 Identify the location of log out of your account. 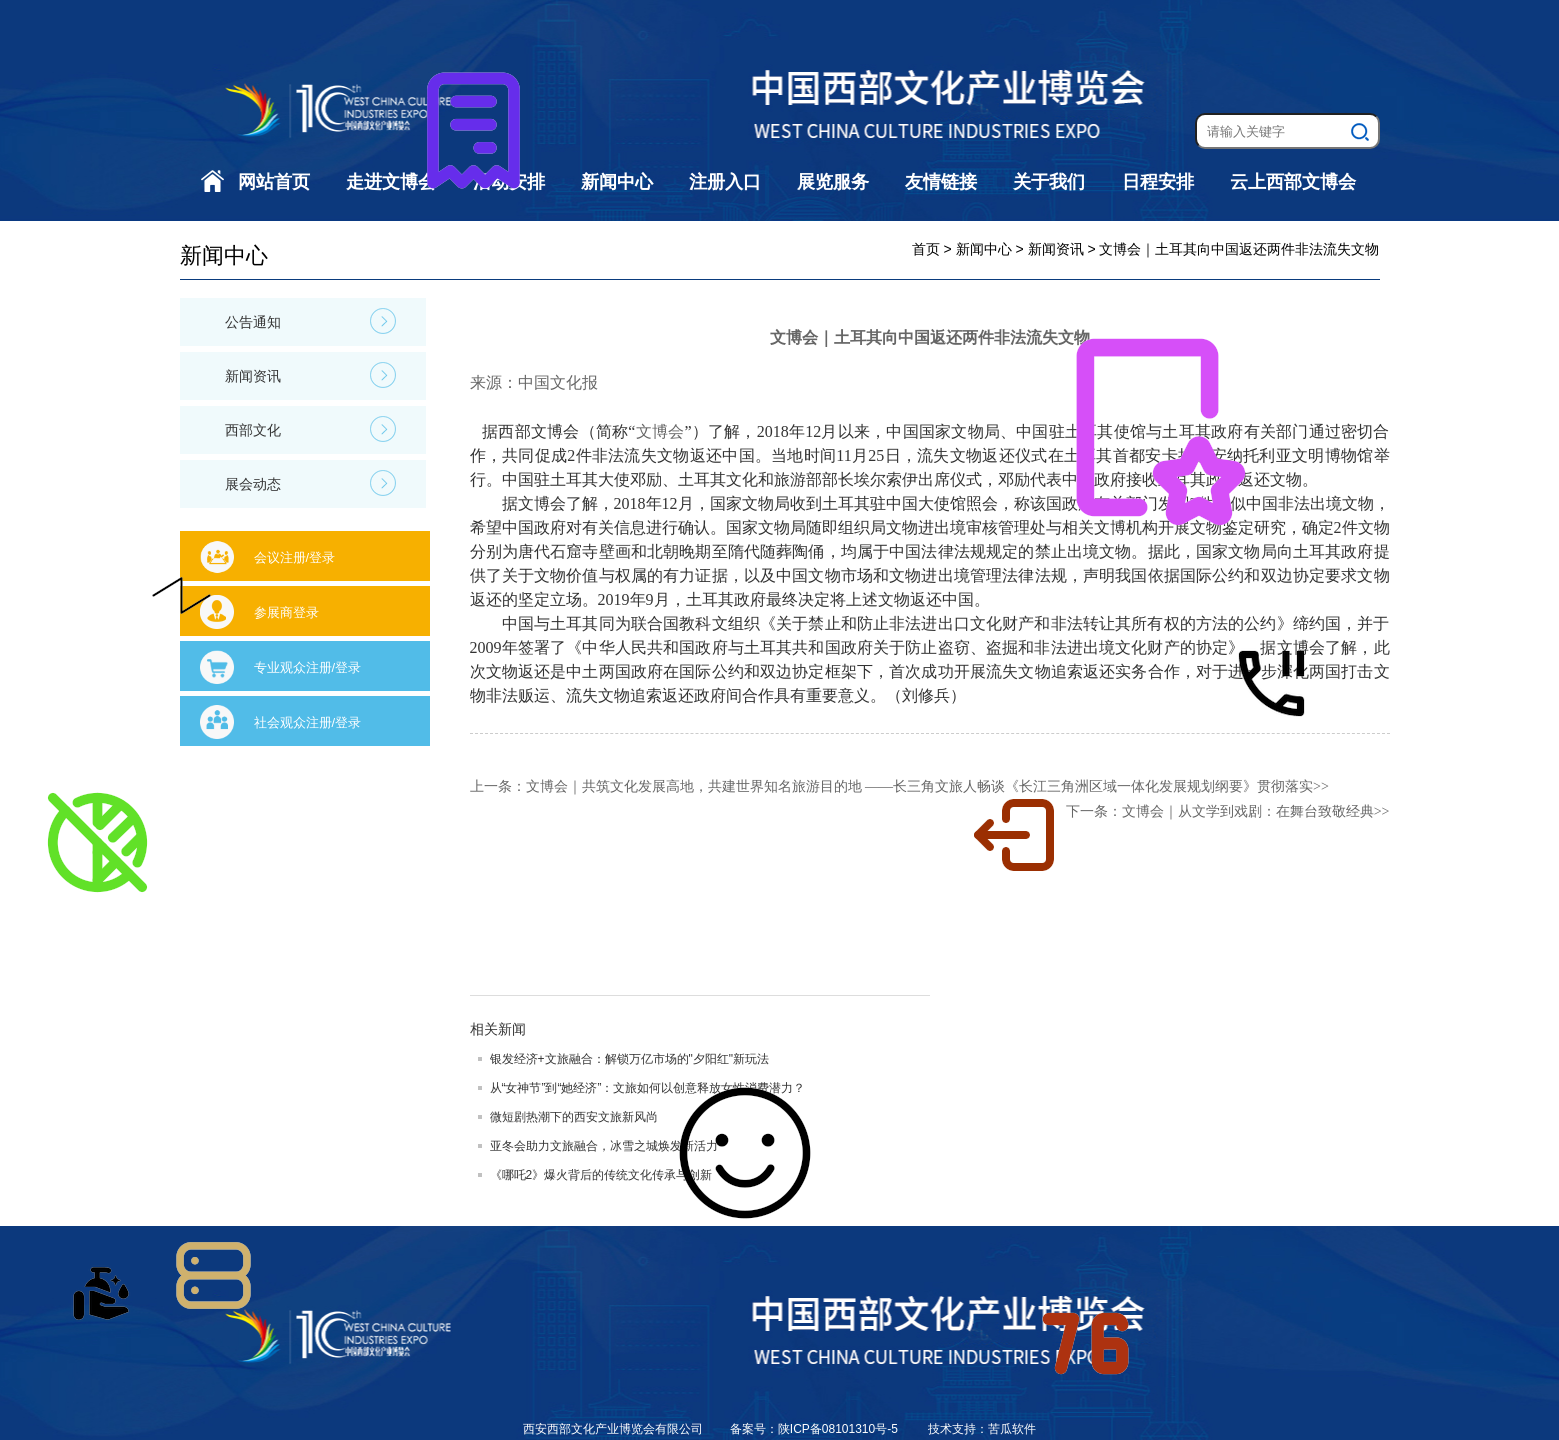
(1014, 835).